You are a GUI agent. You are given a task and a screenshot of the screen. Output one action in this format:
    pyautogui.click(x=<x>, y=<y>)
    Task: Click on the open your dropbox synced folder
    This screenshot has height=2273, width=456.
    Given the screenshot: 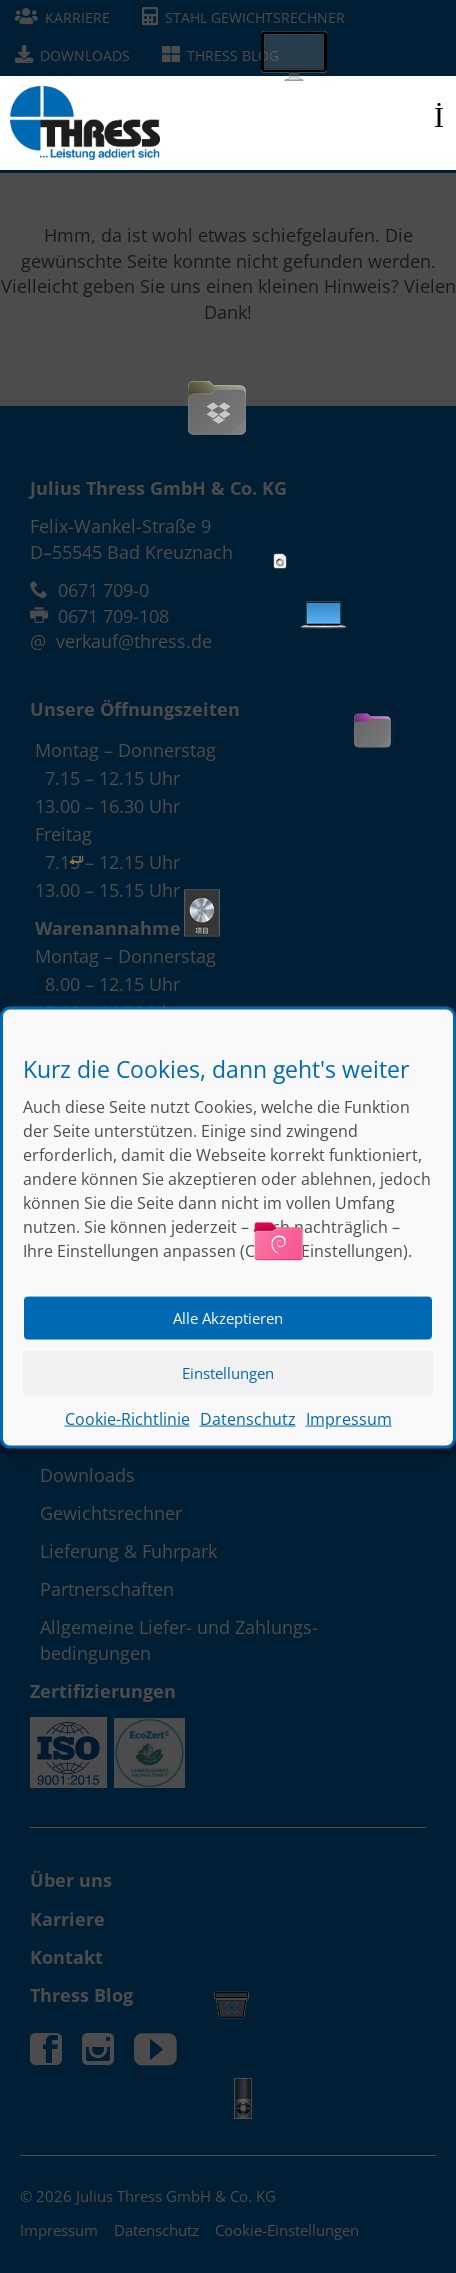 What is the action you would take?
    pyautogui.click(x=217, y=408)
    